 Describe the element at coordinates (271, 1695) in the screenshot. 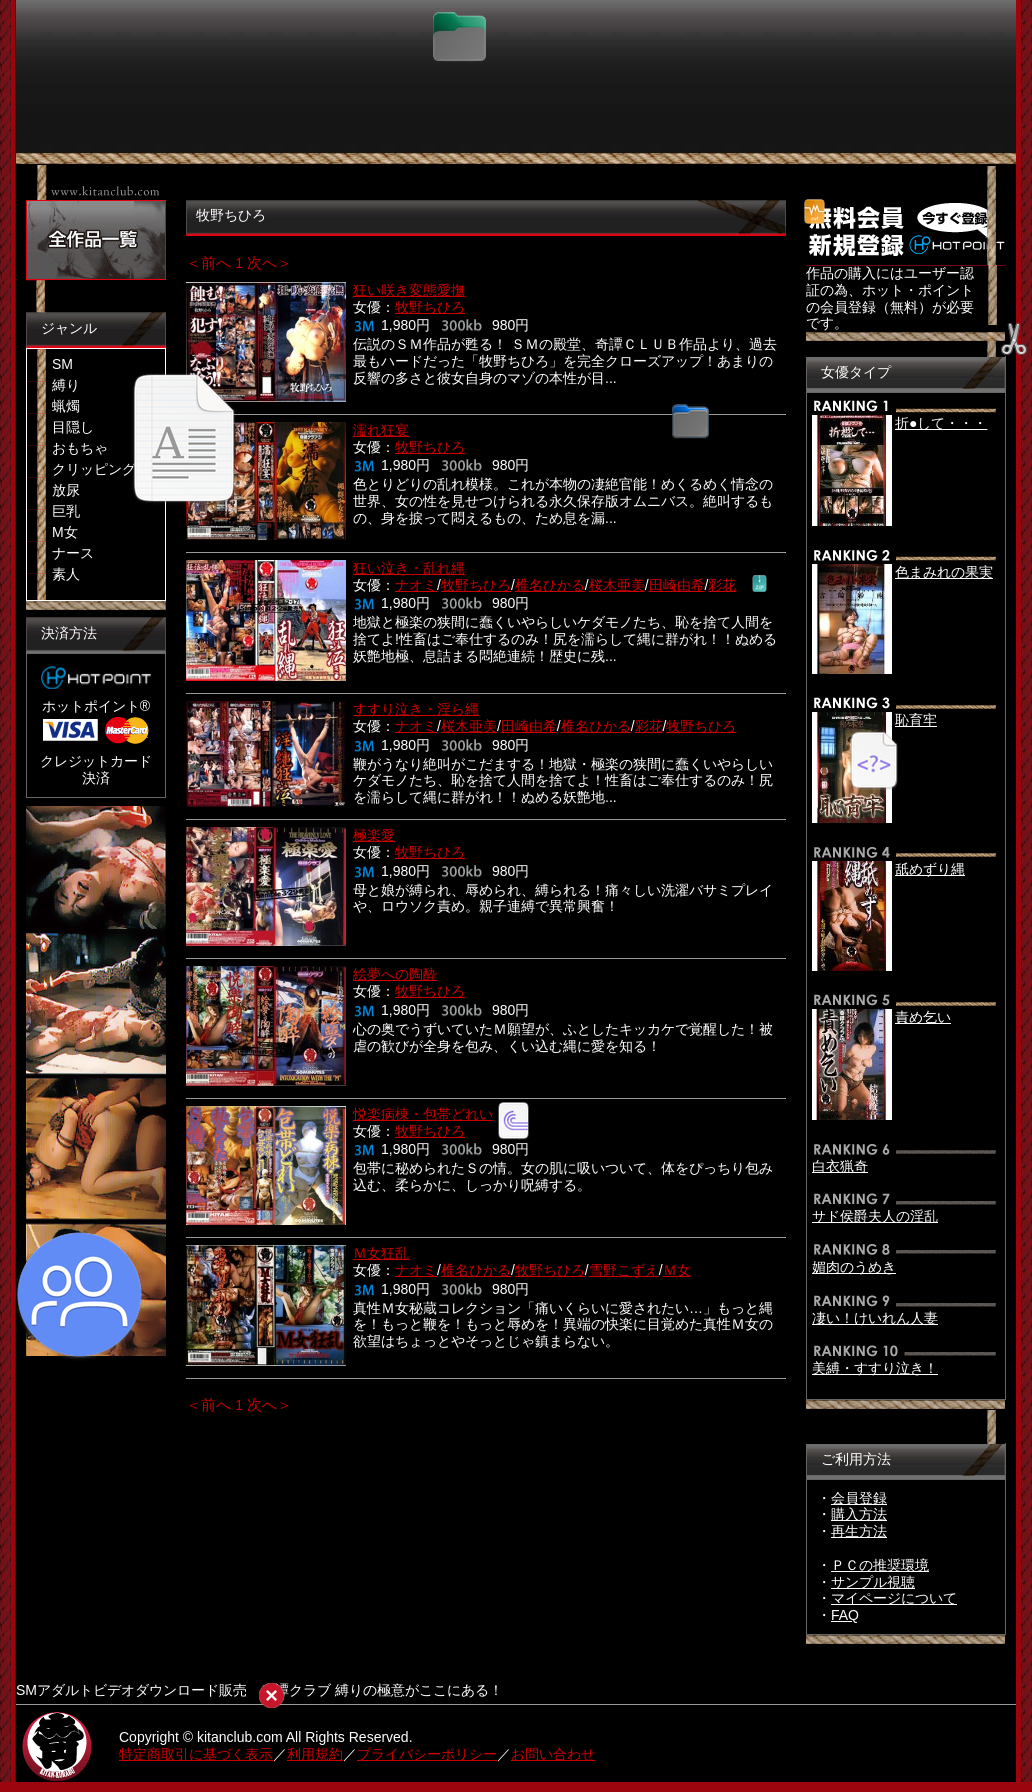

I see `cancel or close the current action` at that location.